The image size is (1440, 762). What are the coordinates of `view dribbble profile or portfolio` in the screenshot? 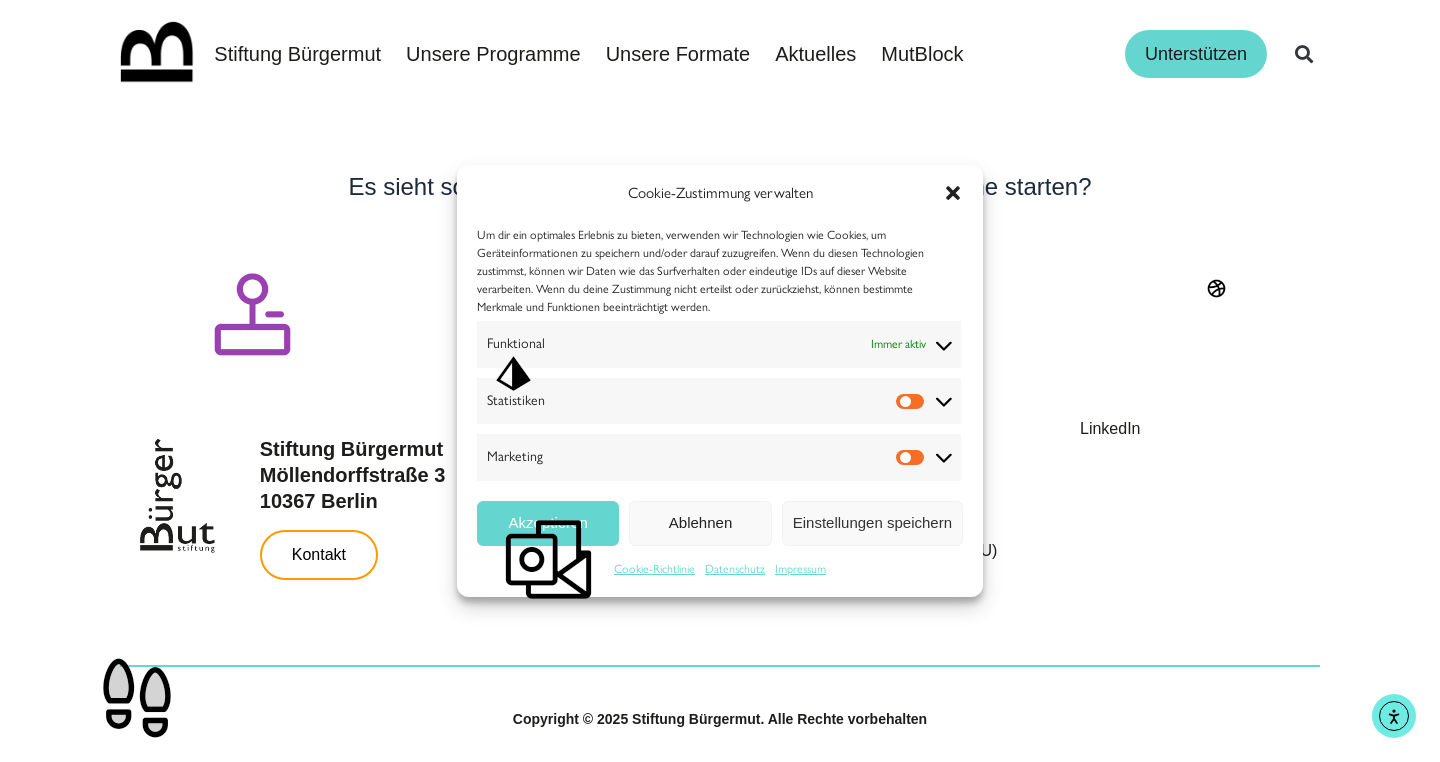 It's located at (1216, 288).